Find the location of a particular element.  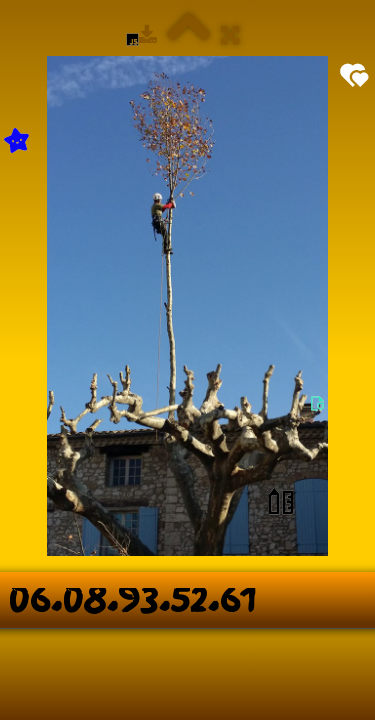

view protected or secured document is located at coordinates (317, 403).